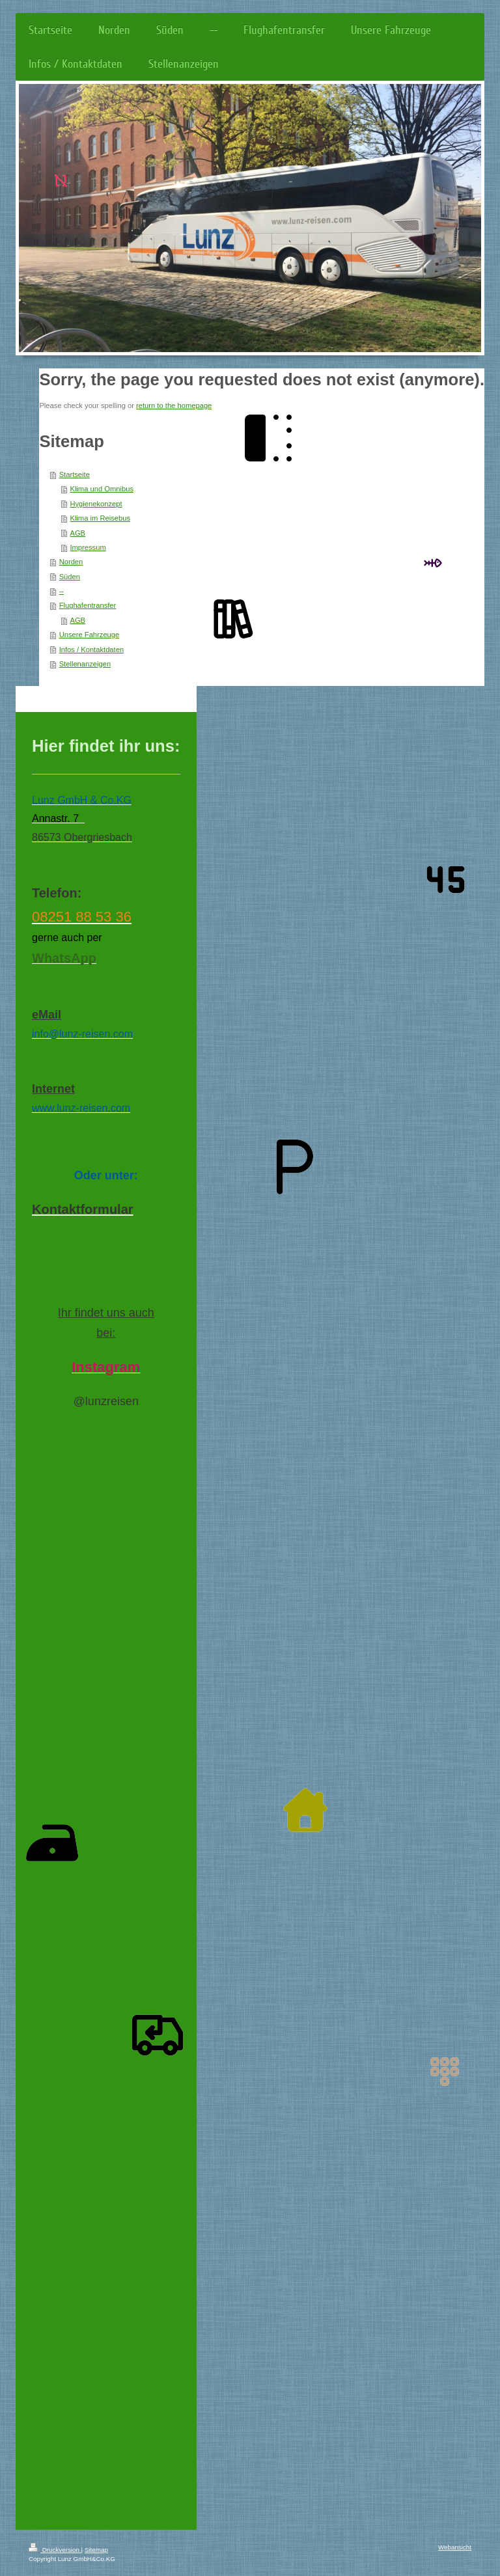 This screenshot has height=2576, width=500. What do you see at coordinates (61, 180) in the screenshot?
I see `disable code block or syntax formatting` at bounding box center [61, 180].